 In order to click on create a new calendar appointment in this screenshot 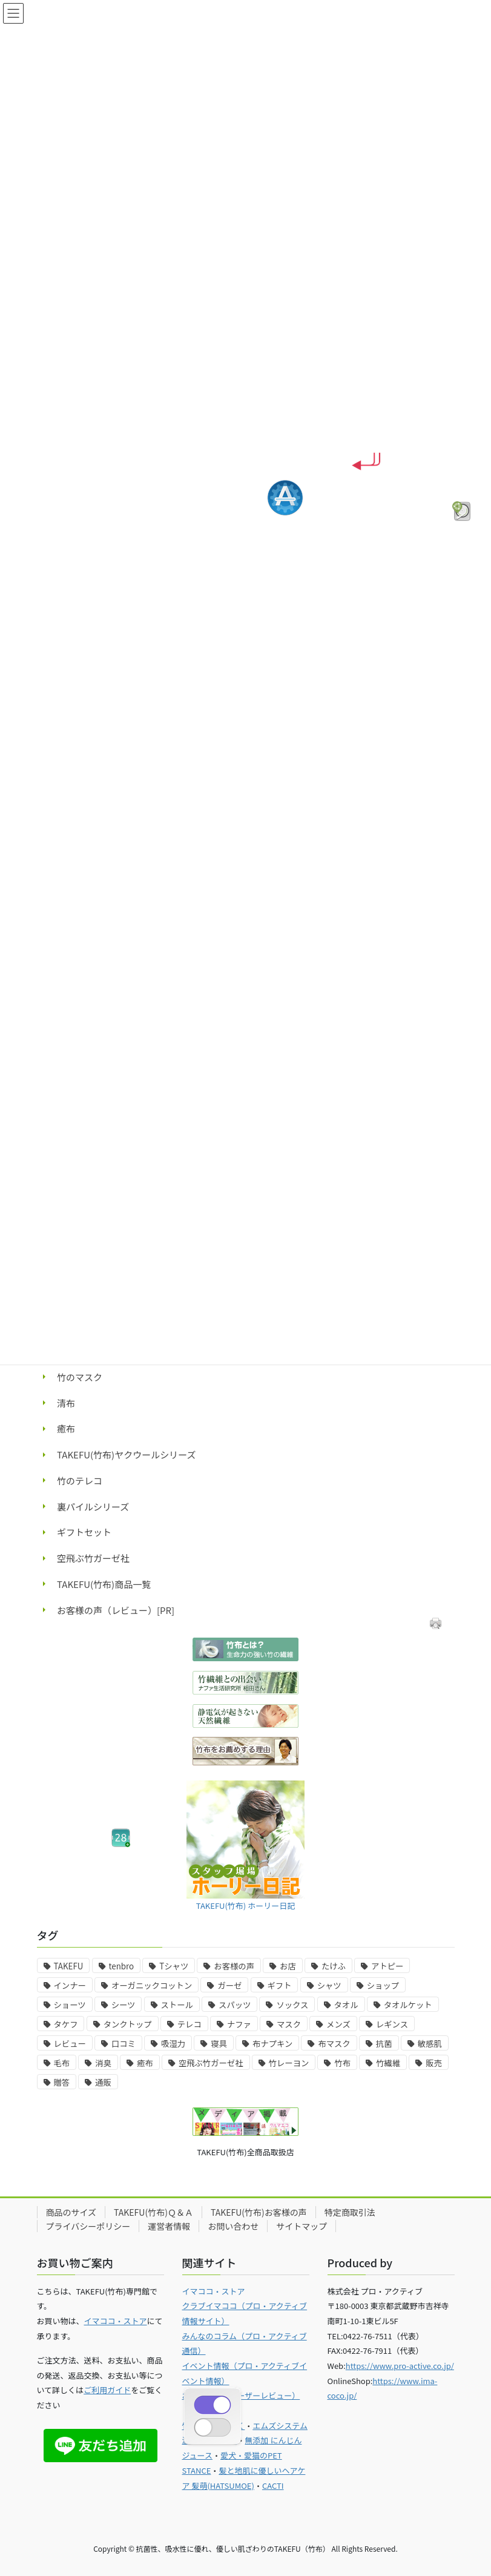, I will do `click(120, 1837)`.